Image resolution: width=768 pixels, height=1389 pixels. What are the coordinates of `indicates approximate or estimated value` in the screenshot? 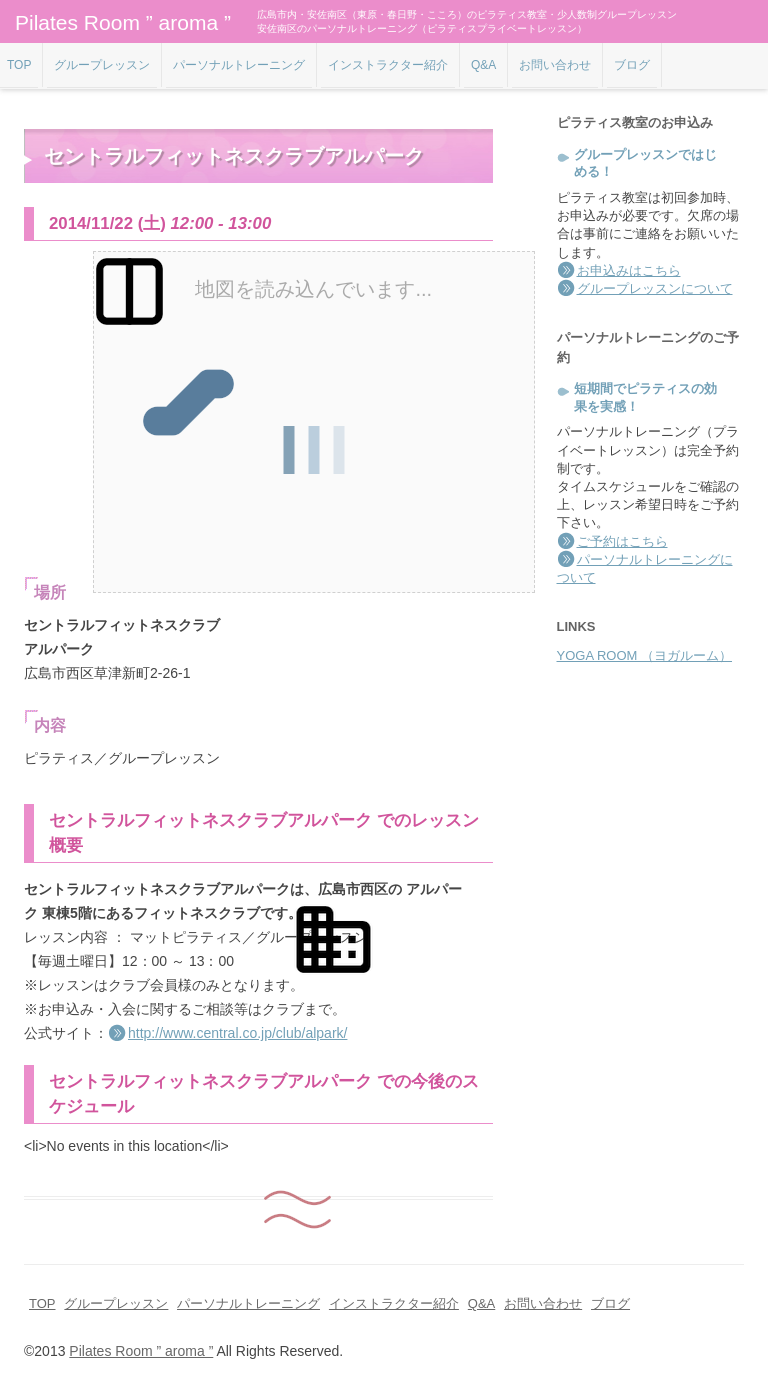 It's located at (297, 1209).